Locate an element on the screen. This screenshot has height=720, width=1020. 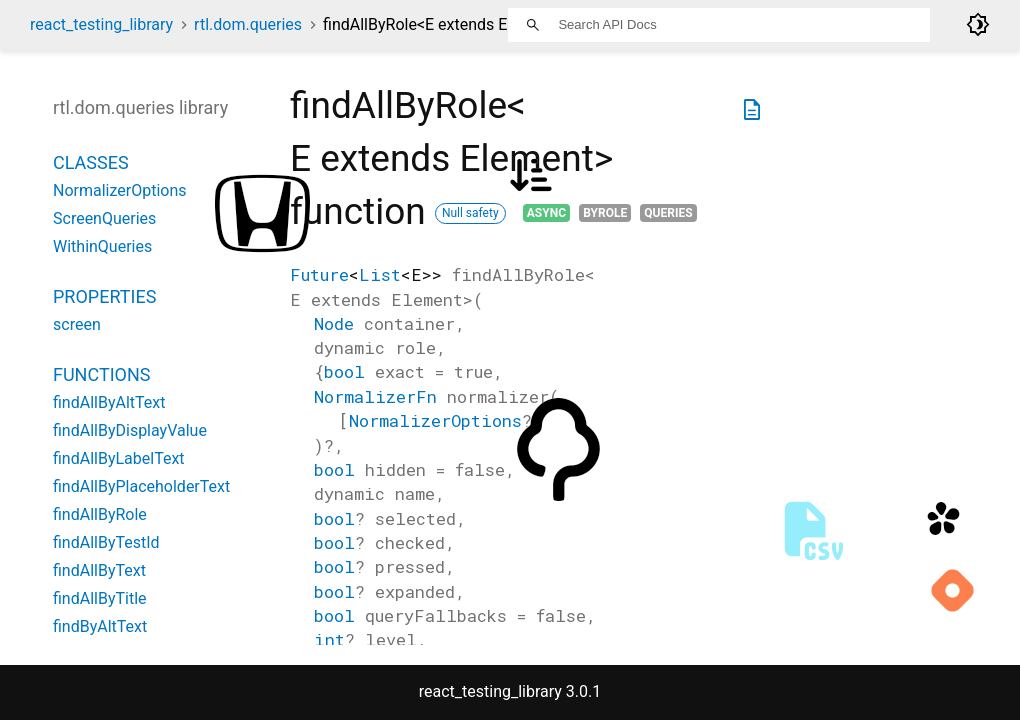
sort items in descending order is located at coordinates (531, 175).